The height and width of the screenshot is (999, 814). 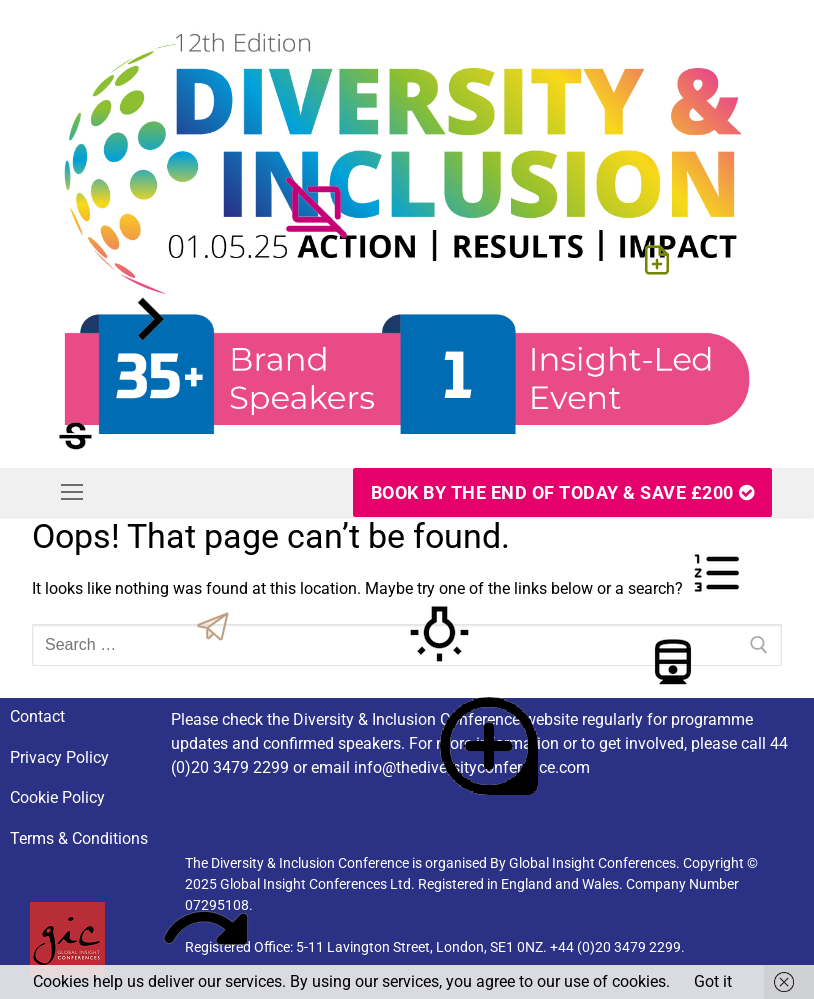 What do you see at coordinates (75, 438) in the screenshot?
I see `apply strikethrough formatting to selected text` at bounding box center [75, 438].